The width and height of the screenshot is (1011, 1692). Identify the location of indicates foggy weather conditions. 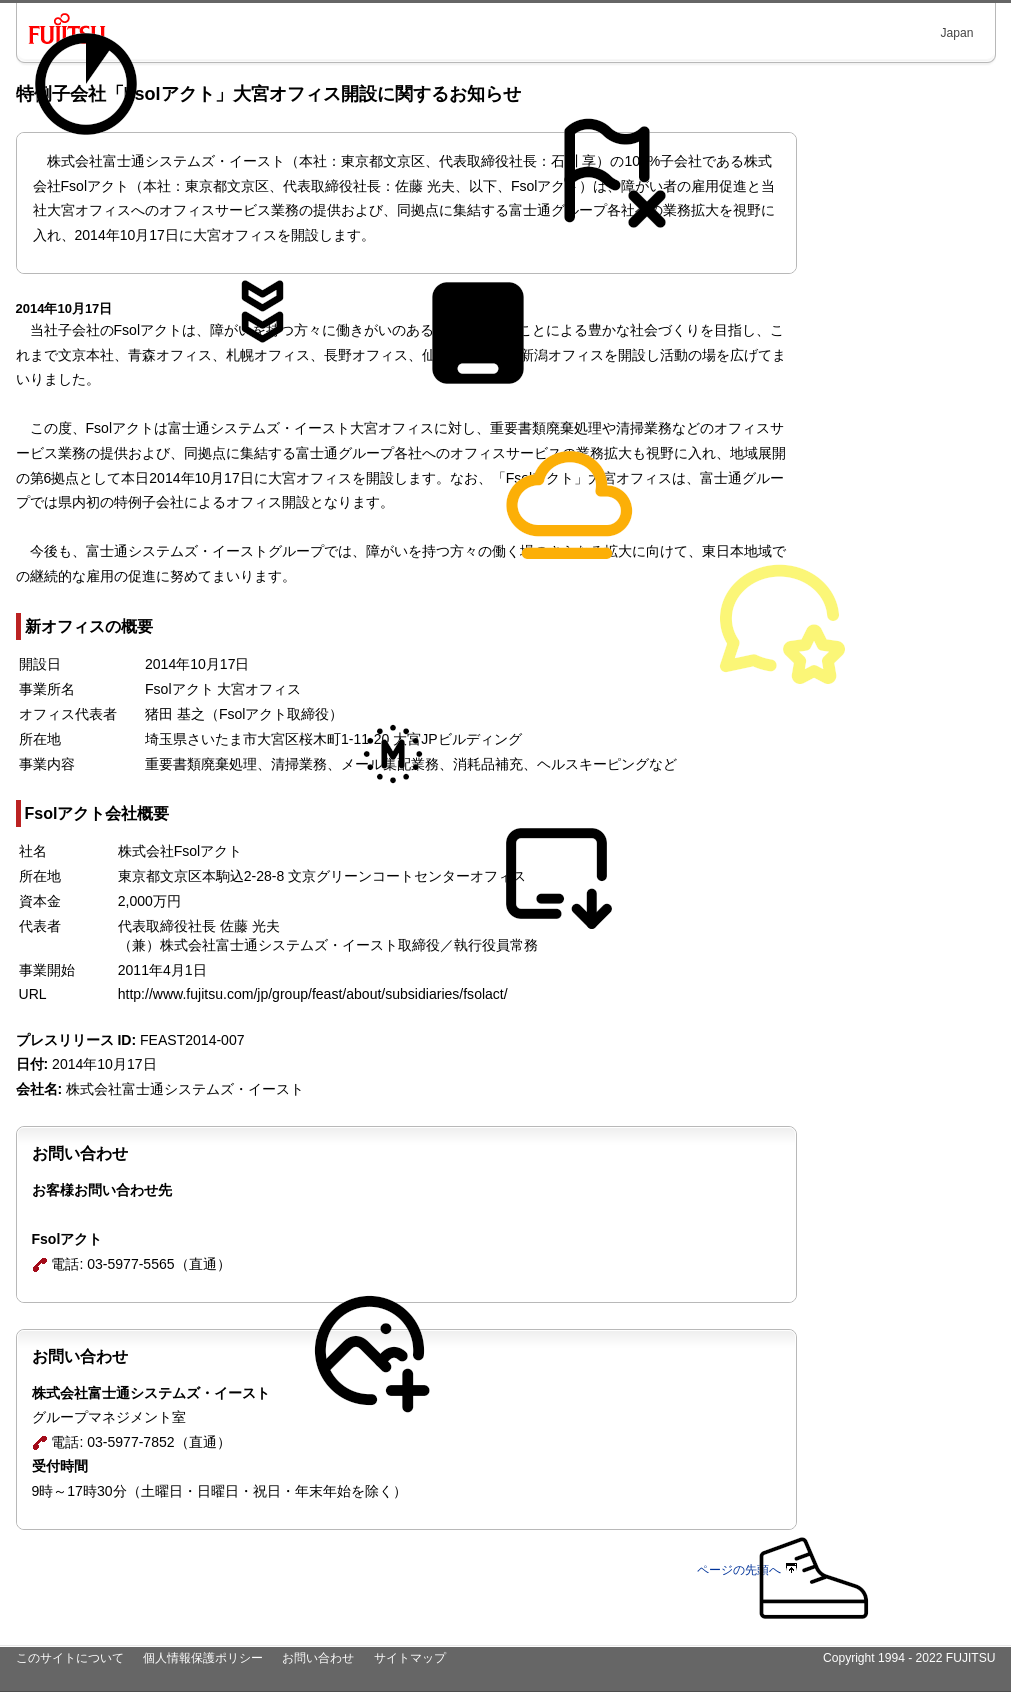
(567, 508).